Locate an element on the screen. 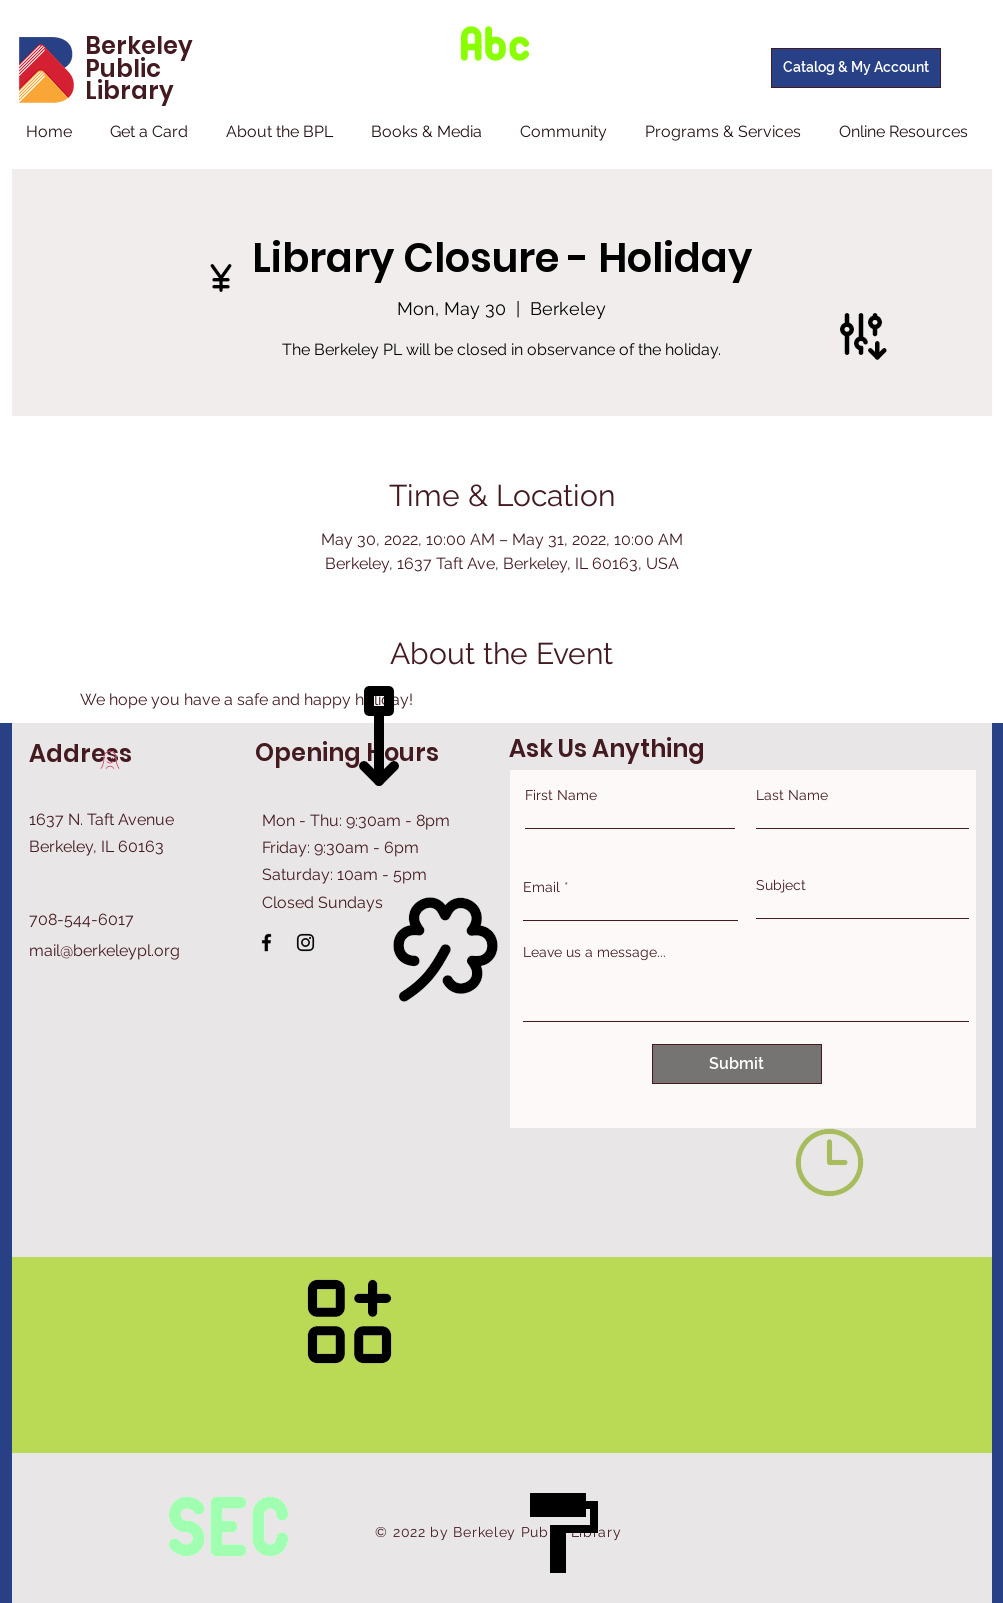 This screenshot has width=1003, height=1603. indicates a michelin green star rating for sustainable restaurants is located at coordinates (445, 949).